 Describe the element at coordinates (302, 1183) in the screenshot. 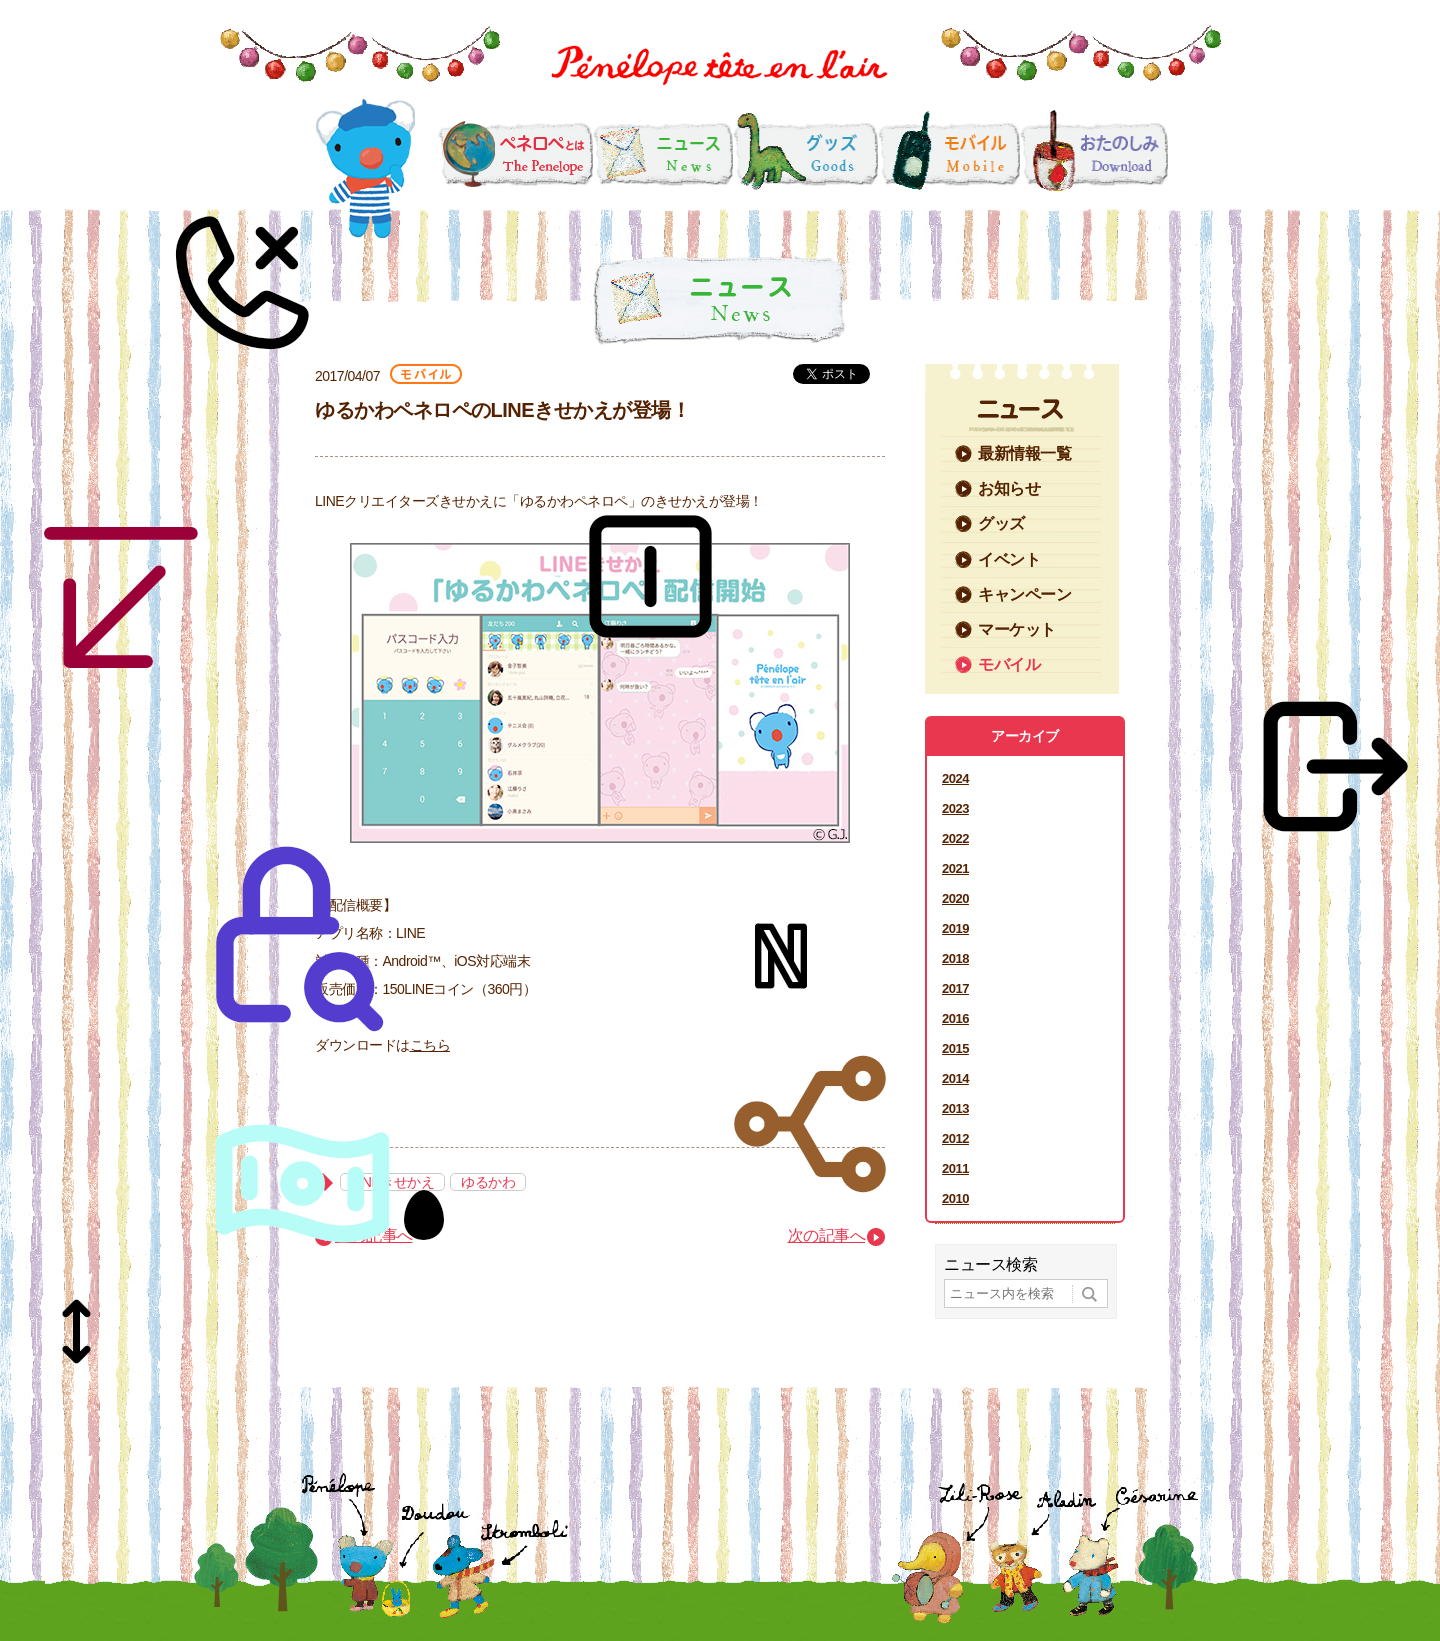

I see `view currency or payment options` at that location.